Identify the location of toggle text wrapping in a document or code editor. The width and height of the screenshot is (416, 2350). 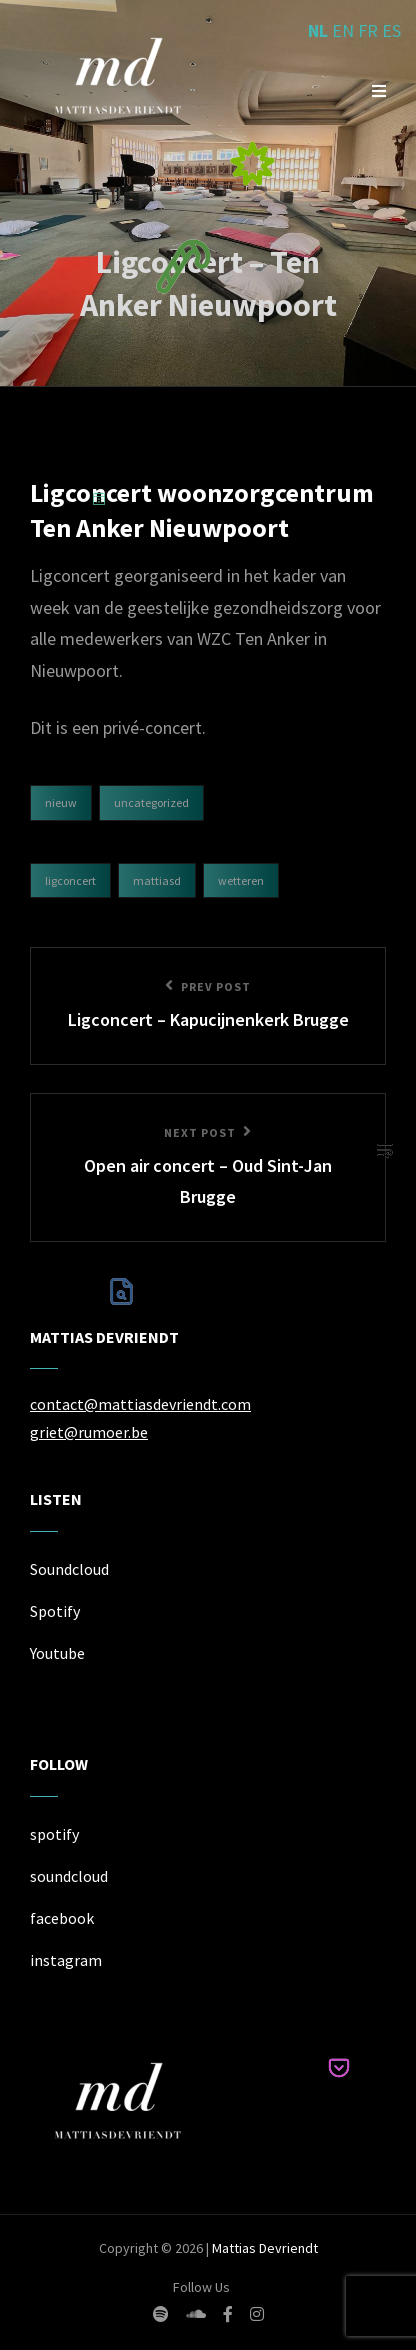
(385, 1150).